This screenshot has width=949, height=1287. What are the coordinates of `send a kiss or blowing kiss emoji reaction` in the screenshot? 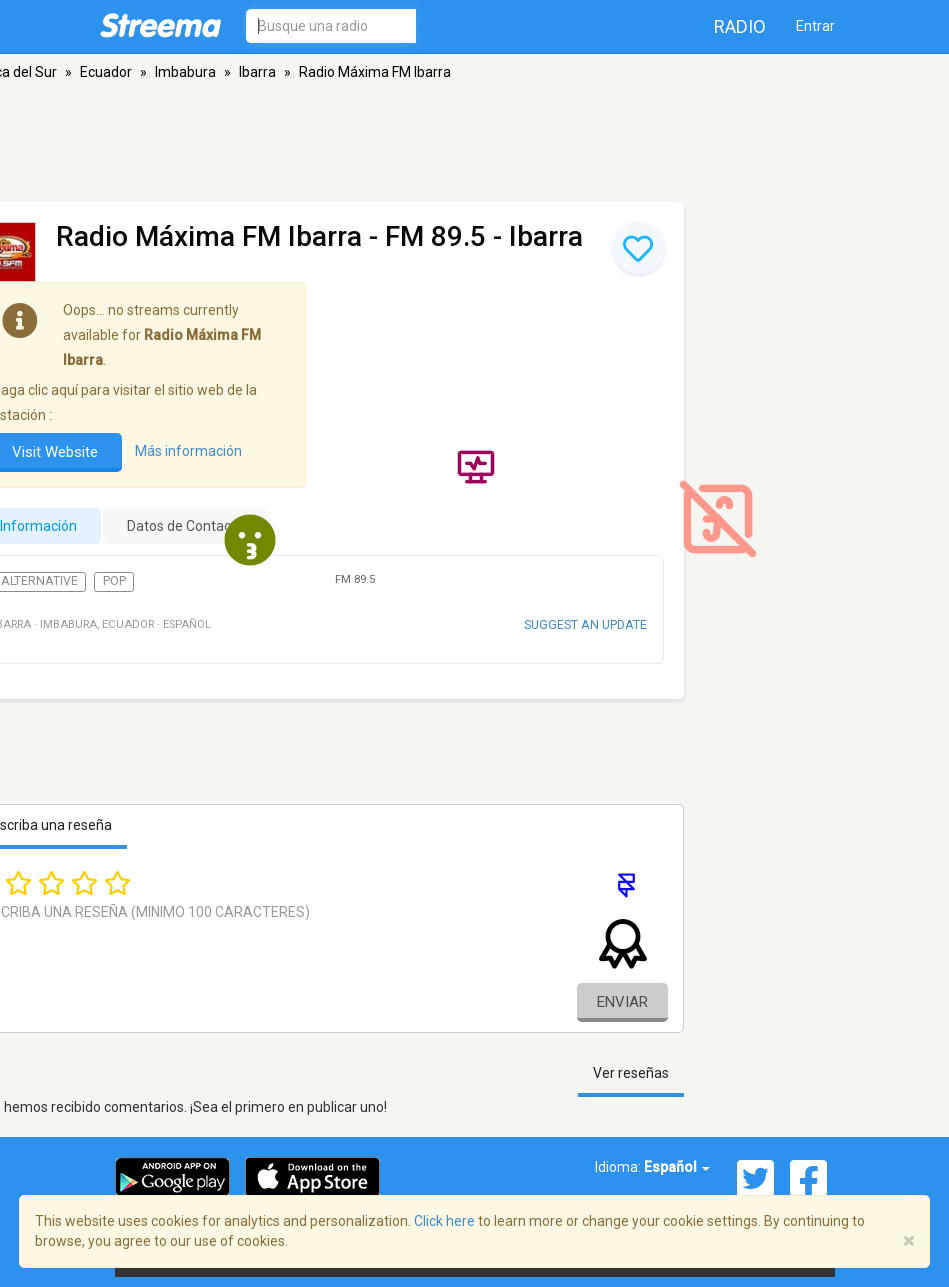 It's located at (250, 540).